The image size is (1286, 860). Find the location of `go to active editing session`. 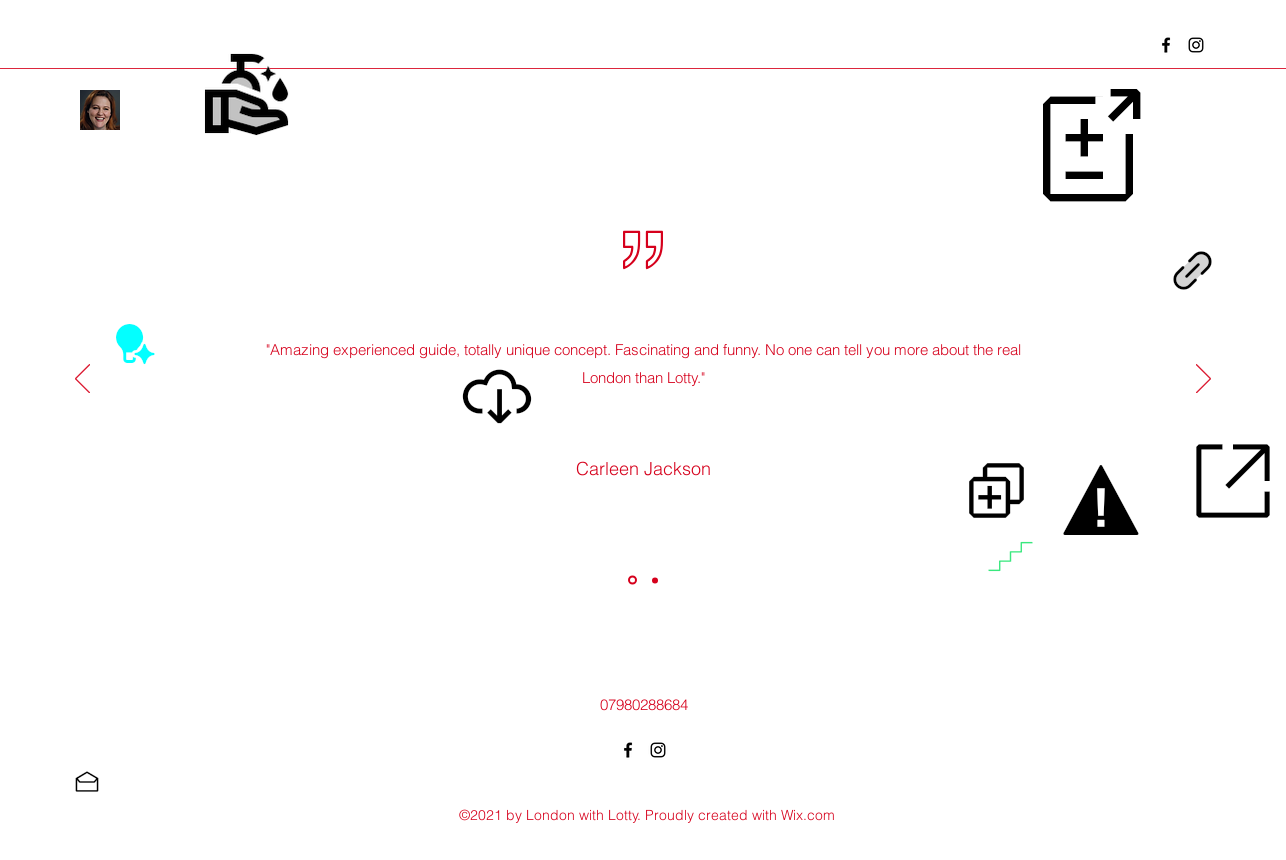

go to active editing session is located at coordinates (1088, 149).